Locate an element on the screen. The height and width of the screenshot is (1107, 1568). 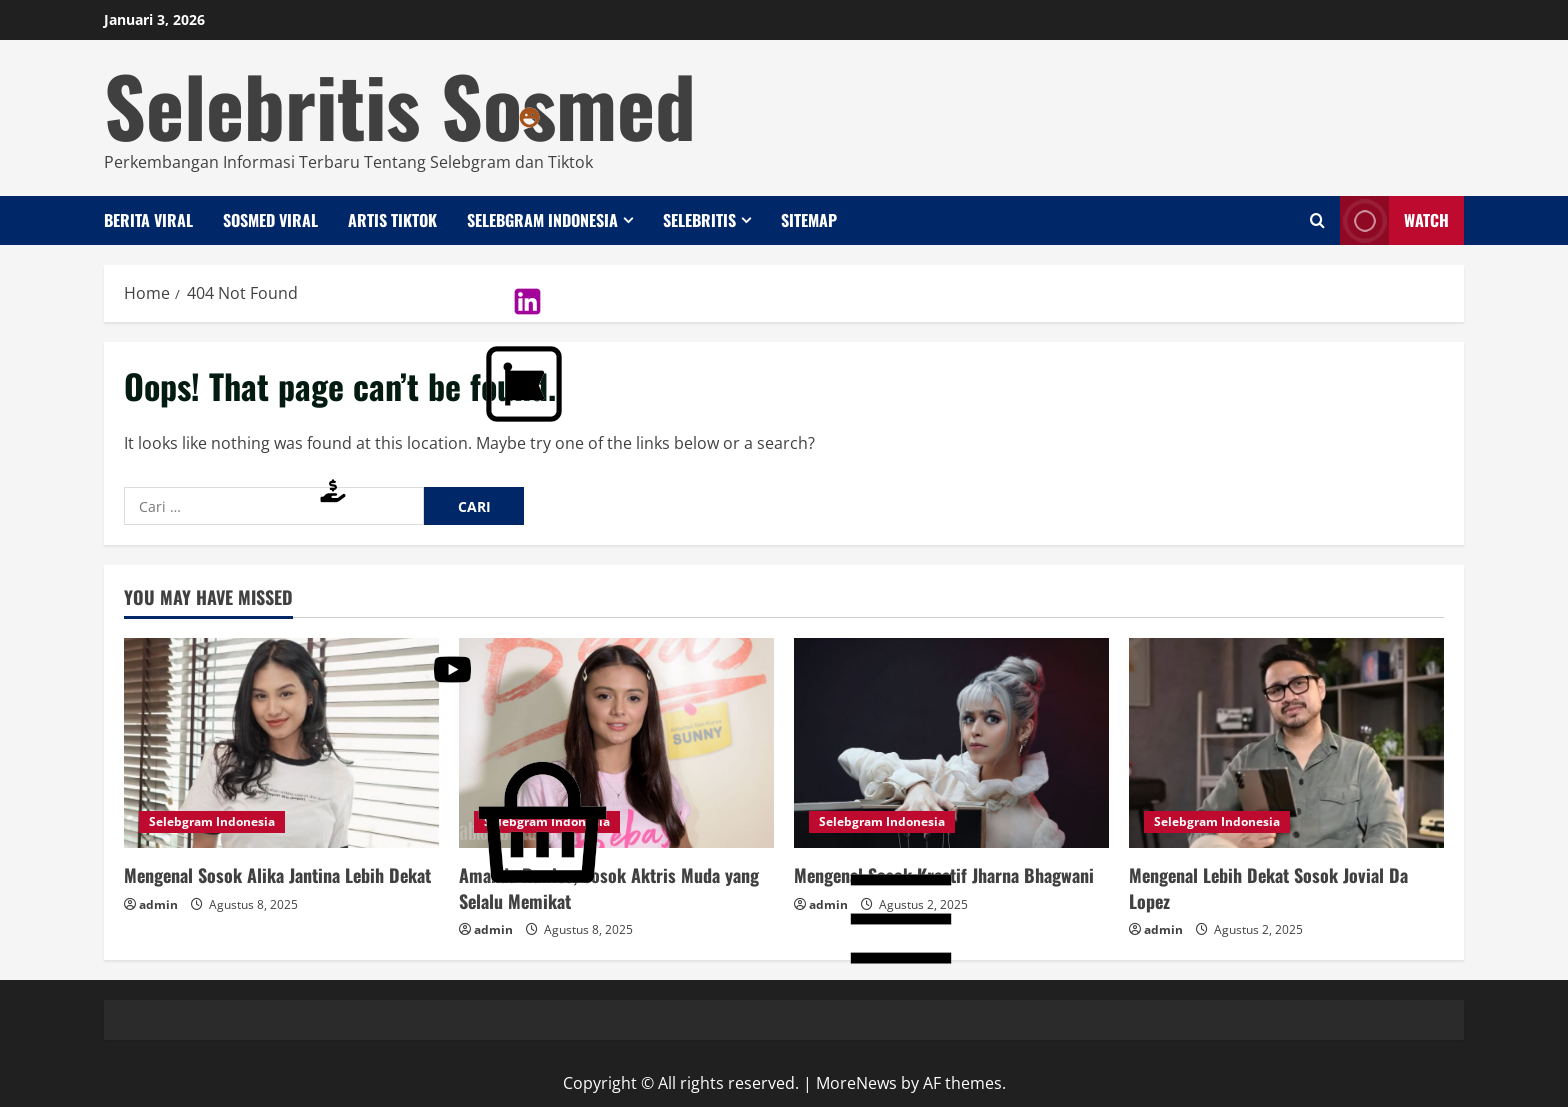
react with laughter to a post or message is located at coordinates (529, 117).